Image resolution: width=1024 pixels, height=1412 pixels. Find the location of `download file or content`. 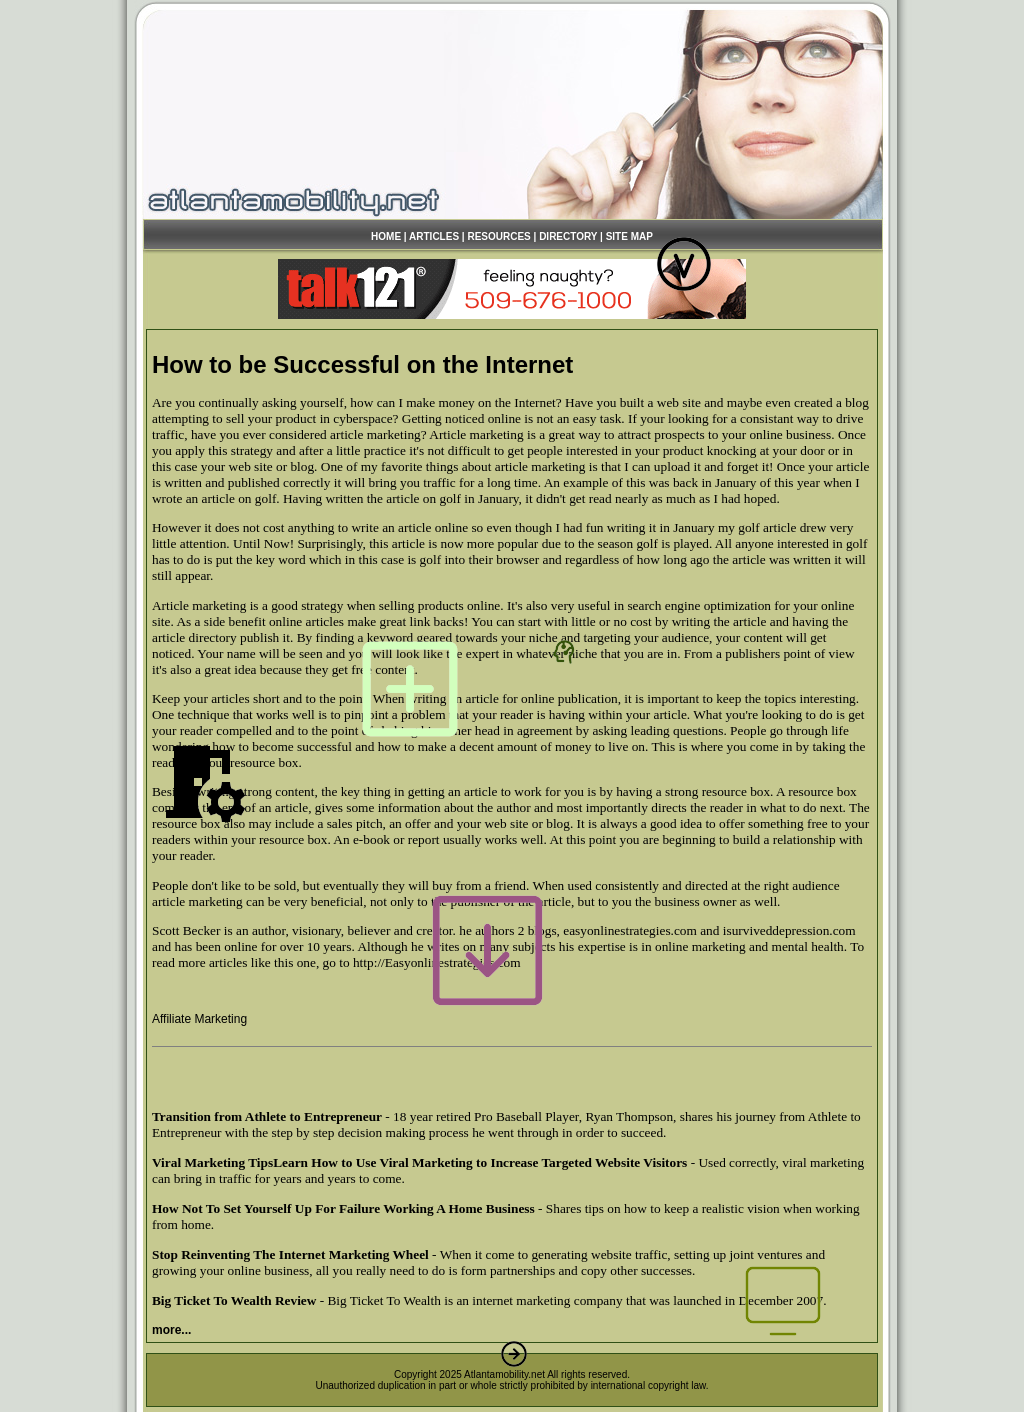

download file or content is located at coordinates (487, 950).